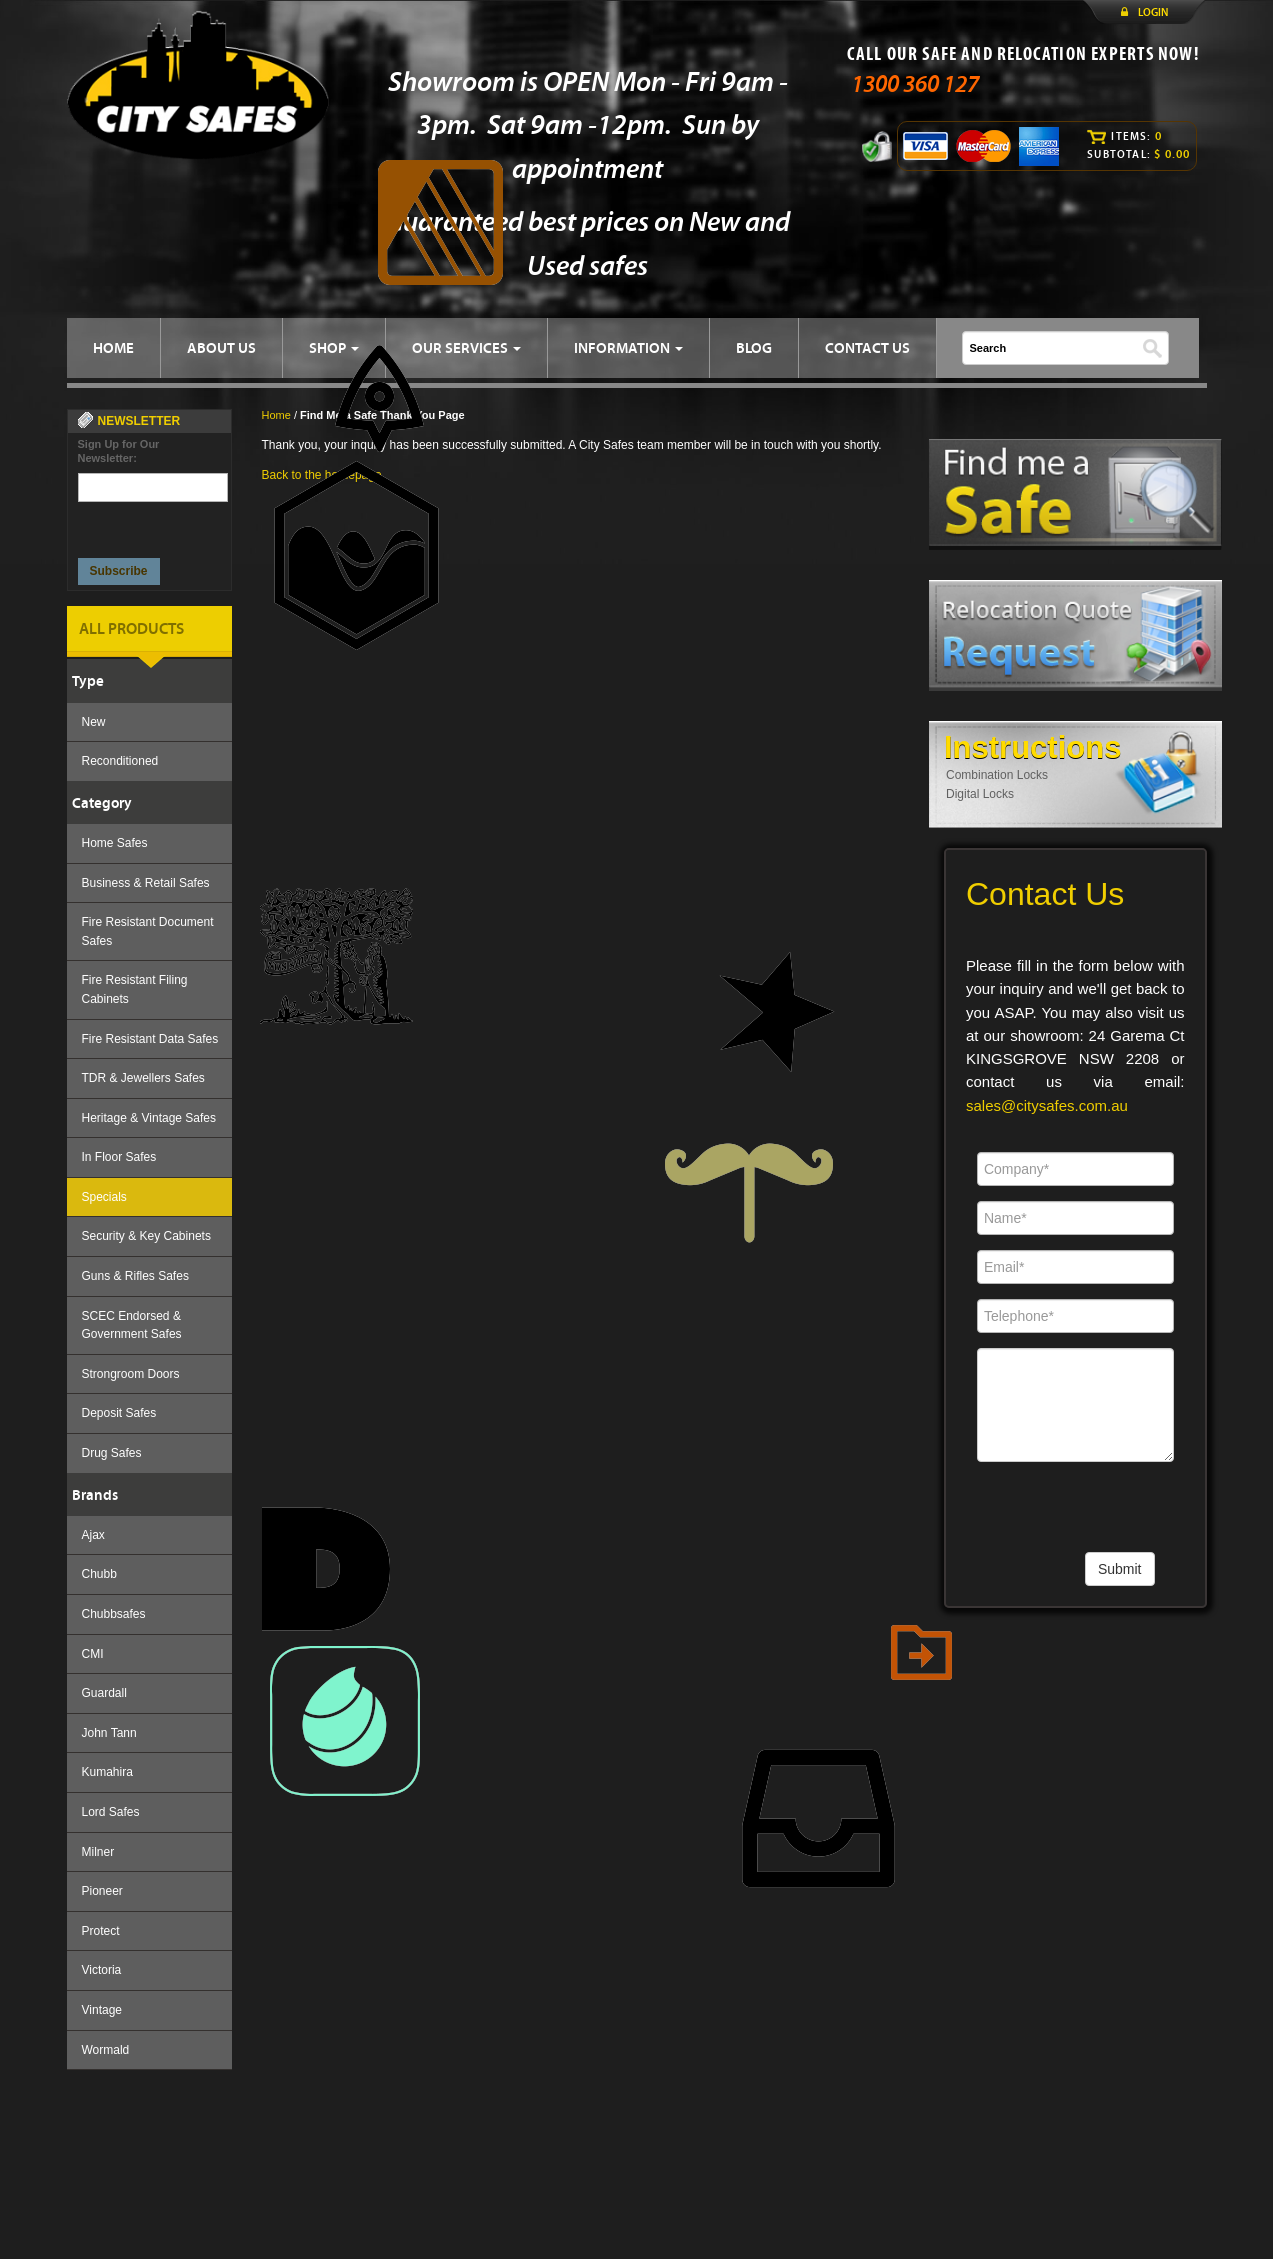  I want to click on DMM.com logo, so click(326, 1569).